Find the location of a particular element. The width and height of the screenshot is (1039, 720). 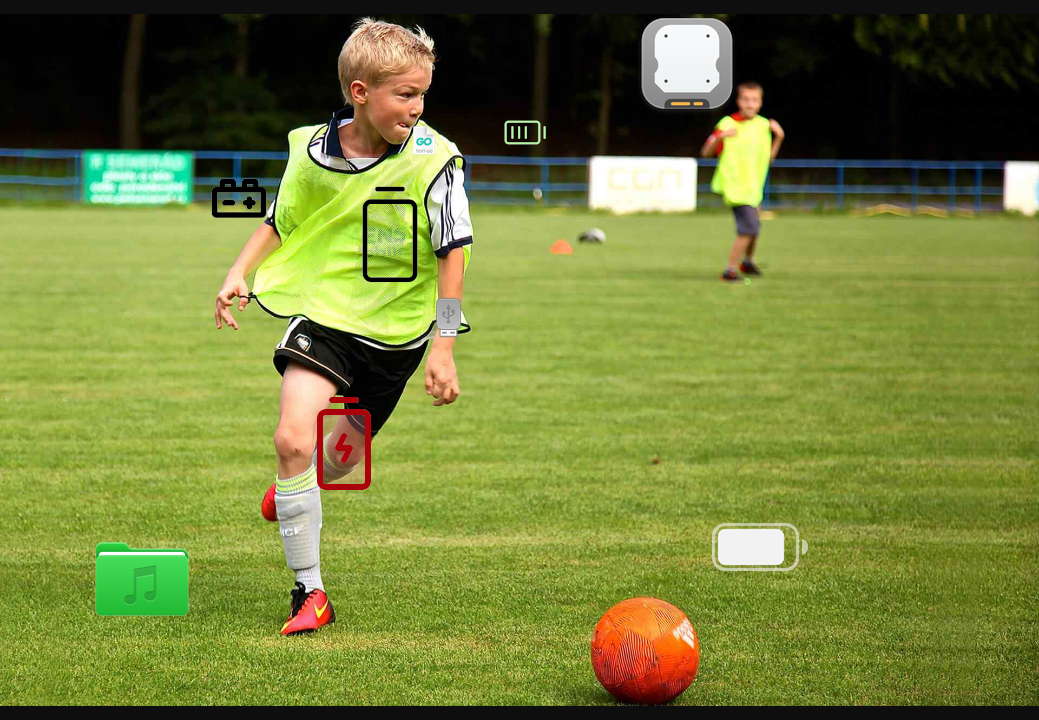

open your music files folder is located at coordinates (142, 579).